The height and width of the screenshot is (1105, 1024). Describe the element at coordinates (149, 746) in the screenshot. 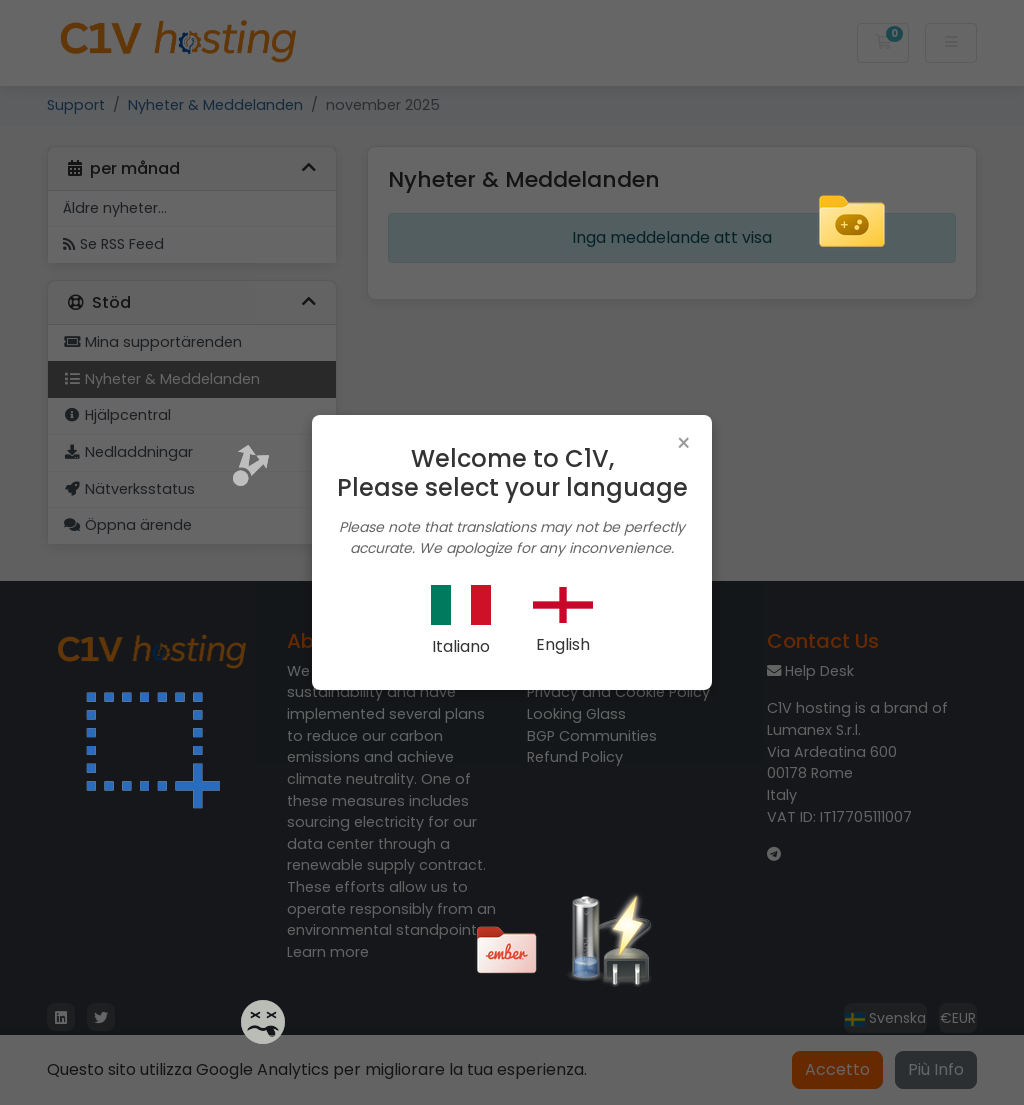

I see `take a screenshot of a selected area` at that location.